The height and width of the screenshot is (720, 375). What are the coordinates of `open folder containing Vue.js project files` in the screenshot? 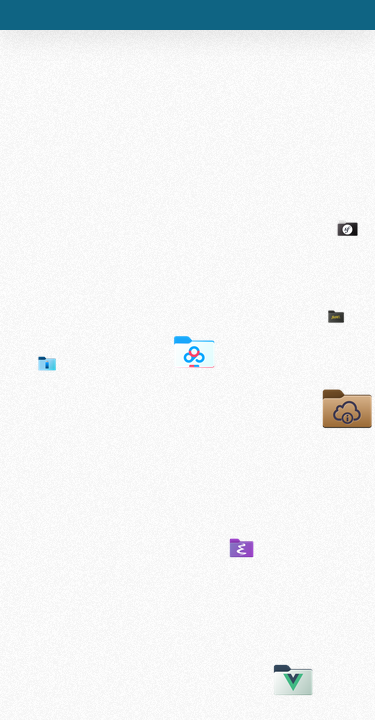 It's located at (293, 681).